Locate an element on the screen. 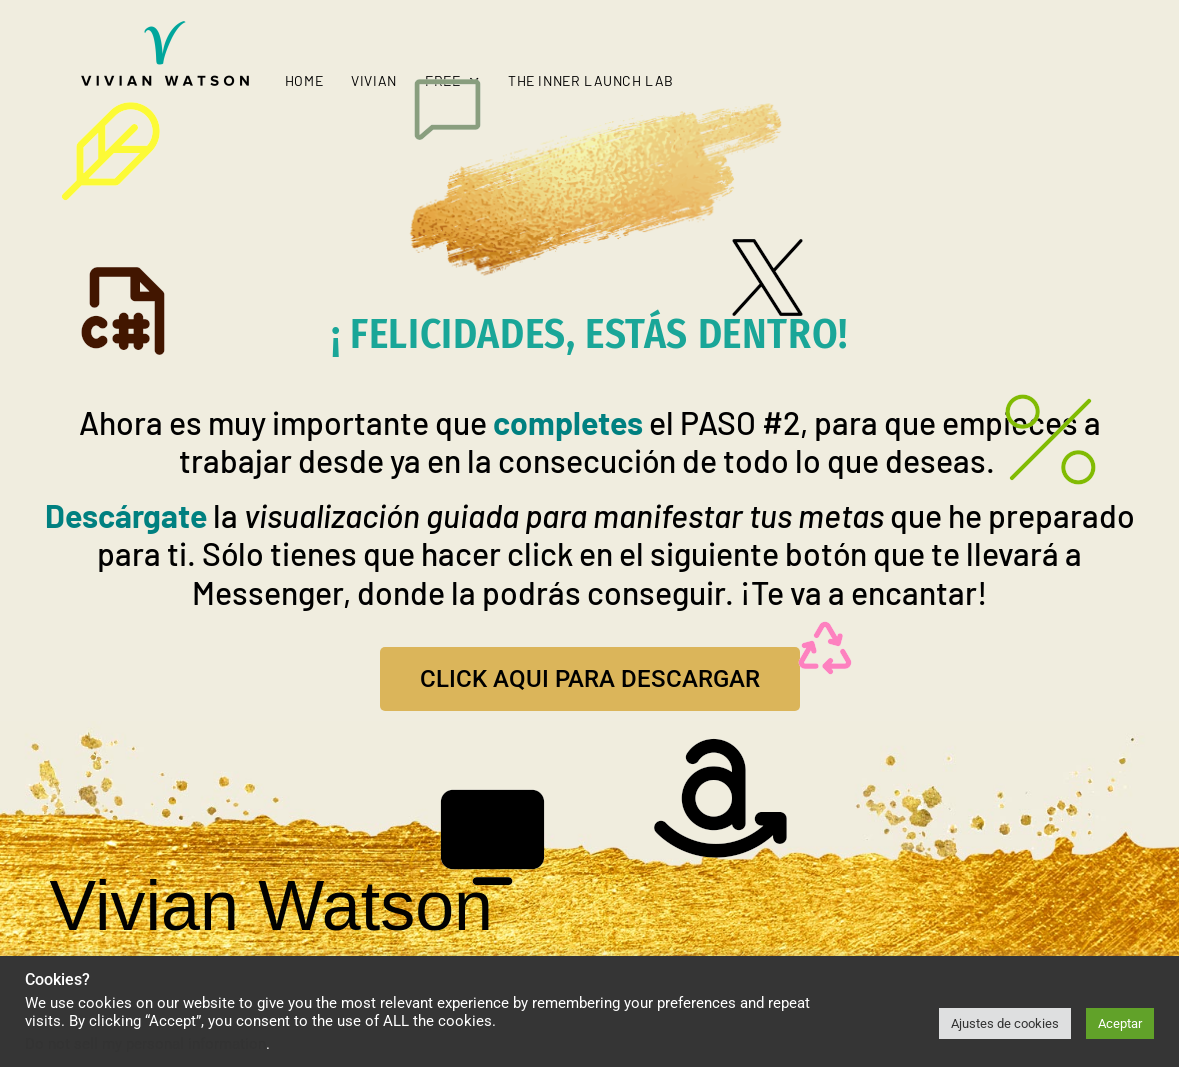 This screenshot has height=1067, width=1179. open a C# source code file is located at coordinates (127, 311).